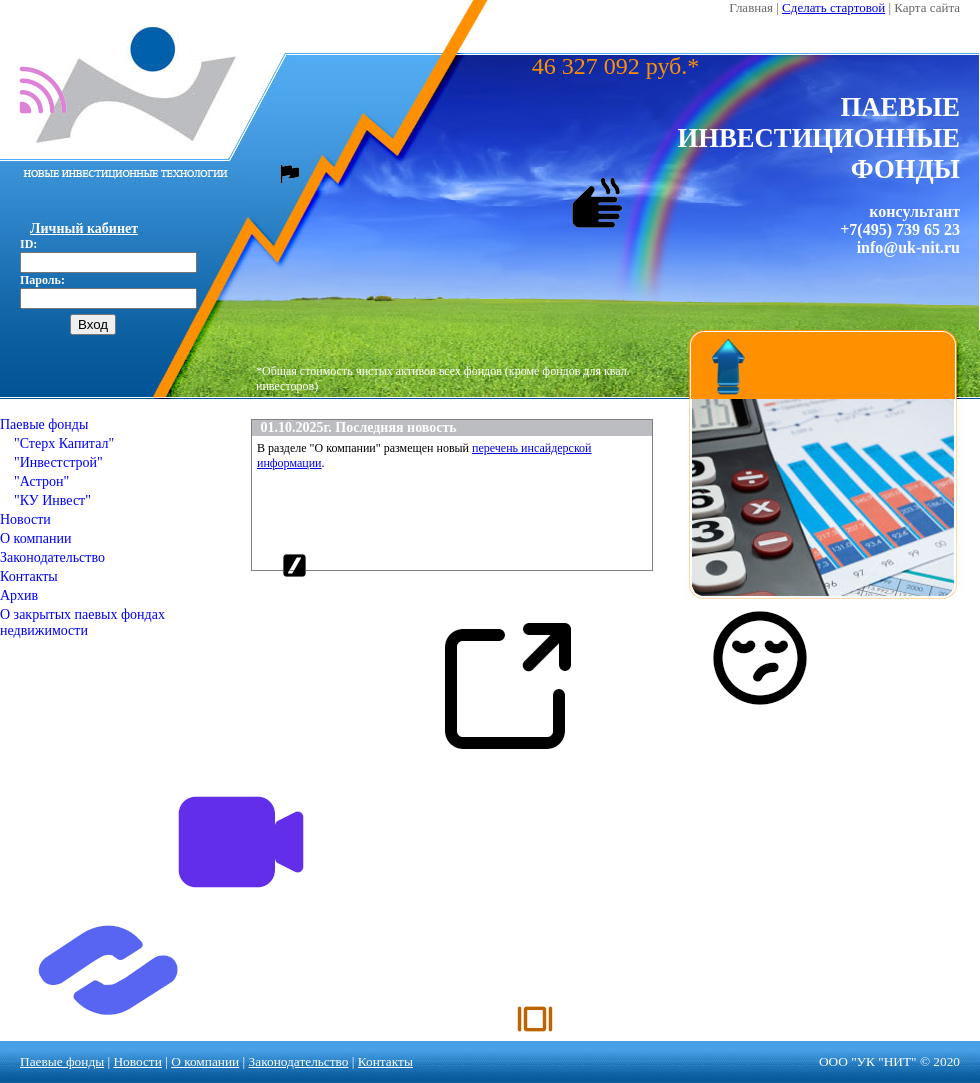  I want to click on indicates a discord partnered server owner, so click(108, 970).